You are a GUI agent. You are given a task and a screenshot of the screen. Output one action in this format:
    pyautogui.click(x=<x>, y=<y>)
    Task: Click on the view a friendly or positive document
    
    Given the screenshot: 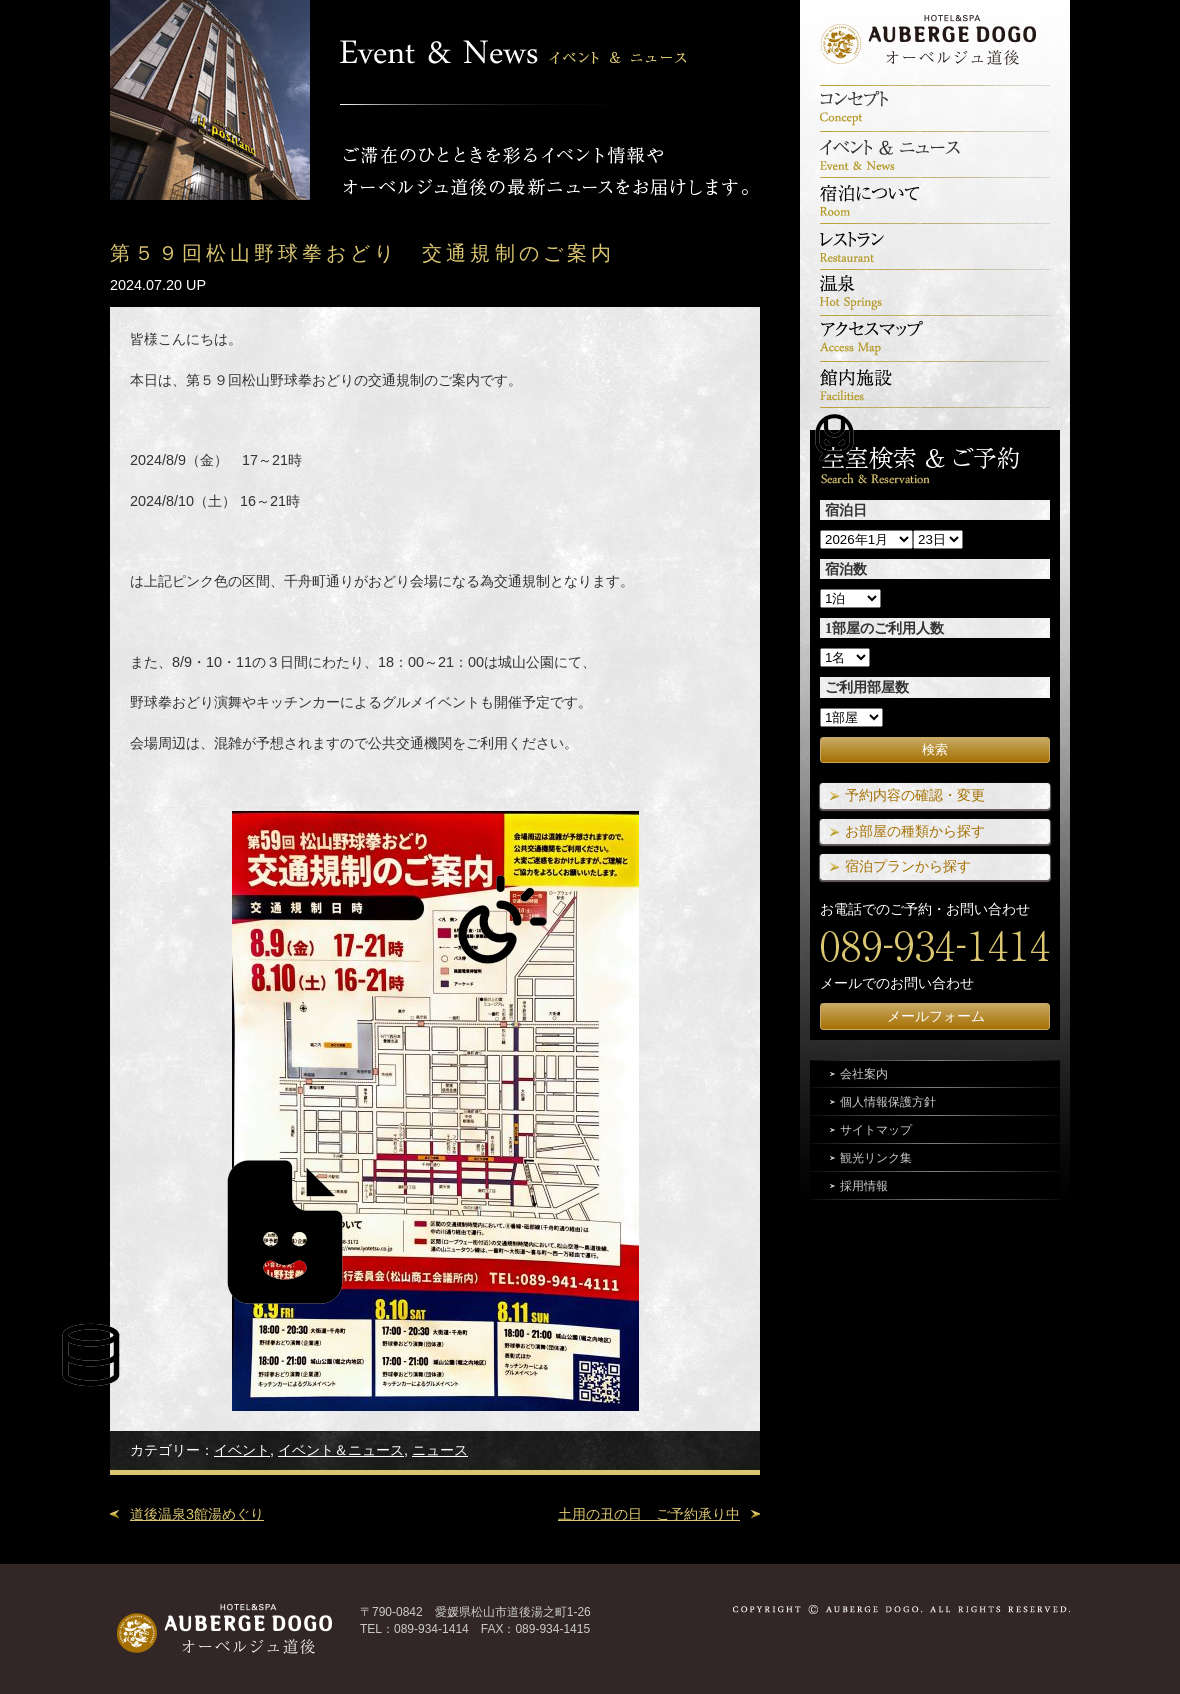 What is the action you would take?
    pyautogui.click(x=285, y=1232)
    